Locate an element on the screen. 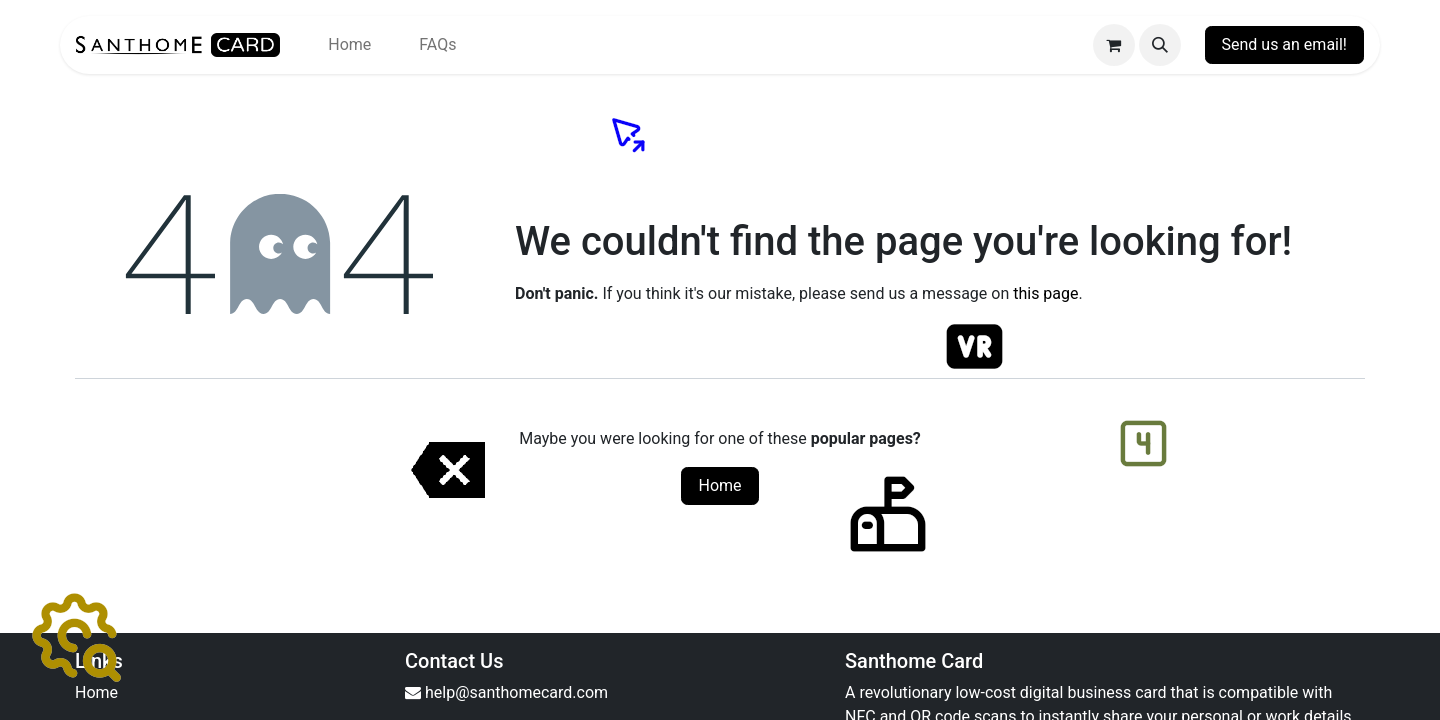 The height and width of the screenshot is (720, 1440). access your mailbox or inbox is located at coordinates (888, 514).